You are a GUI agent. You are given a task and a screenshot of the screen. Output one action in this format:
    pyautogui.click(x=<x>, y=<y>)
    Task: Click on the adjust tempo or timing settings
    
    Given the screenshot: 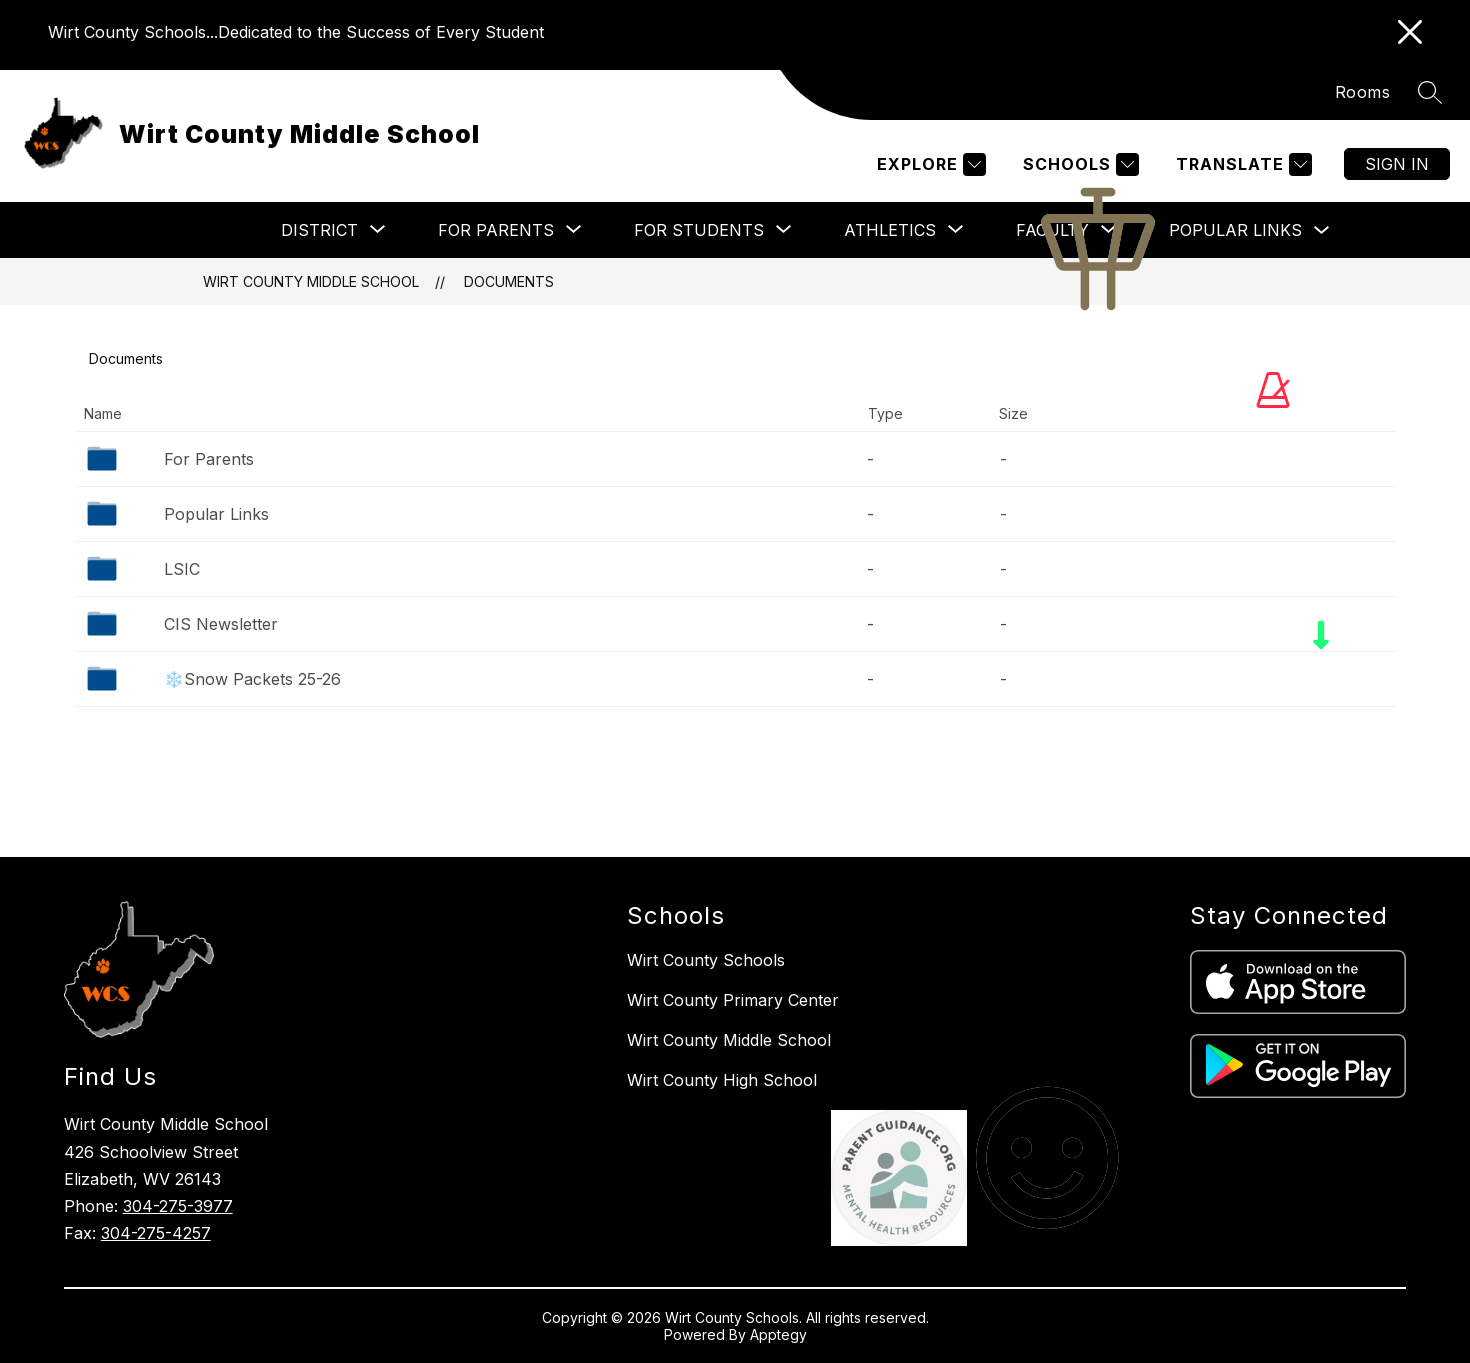 What is the action you would take?
    pyautogui.click(x=1273, y=390)
    